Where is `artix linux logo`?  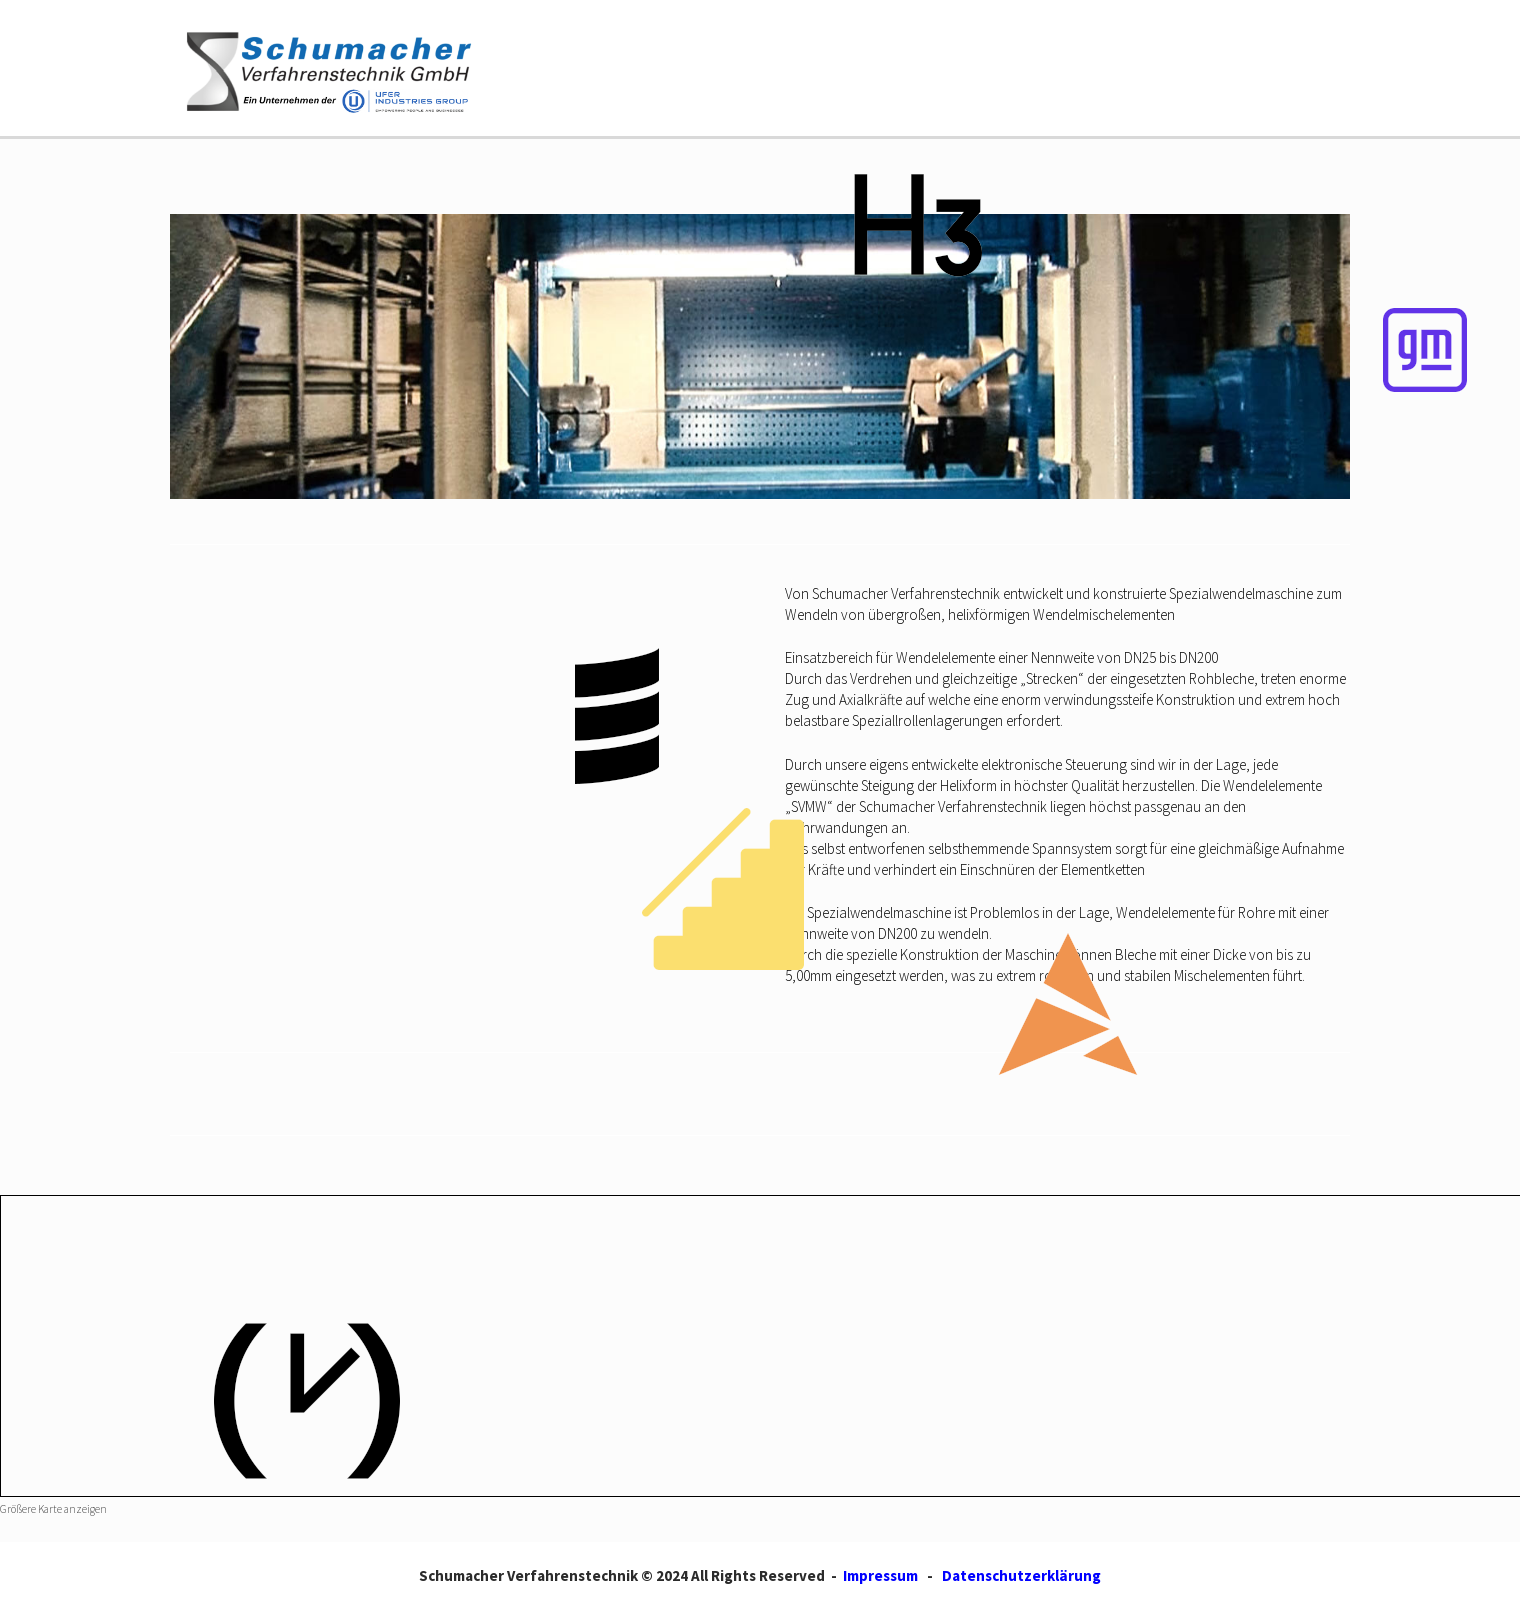 artix linux logo is located at coordinates (1068, 1004).